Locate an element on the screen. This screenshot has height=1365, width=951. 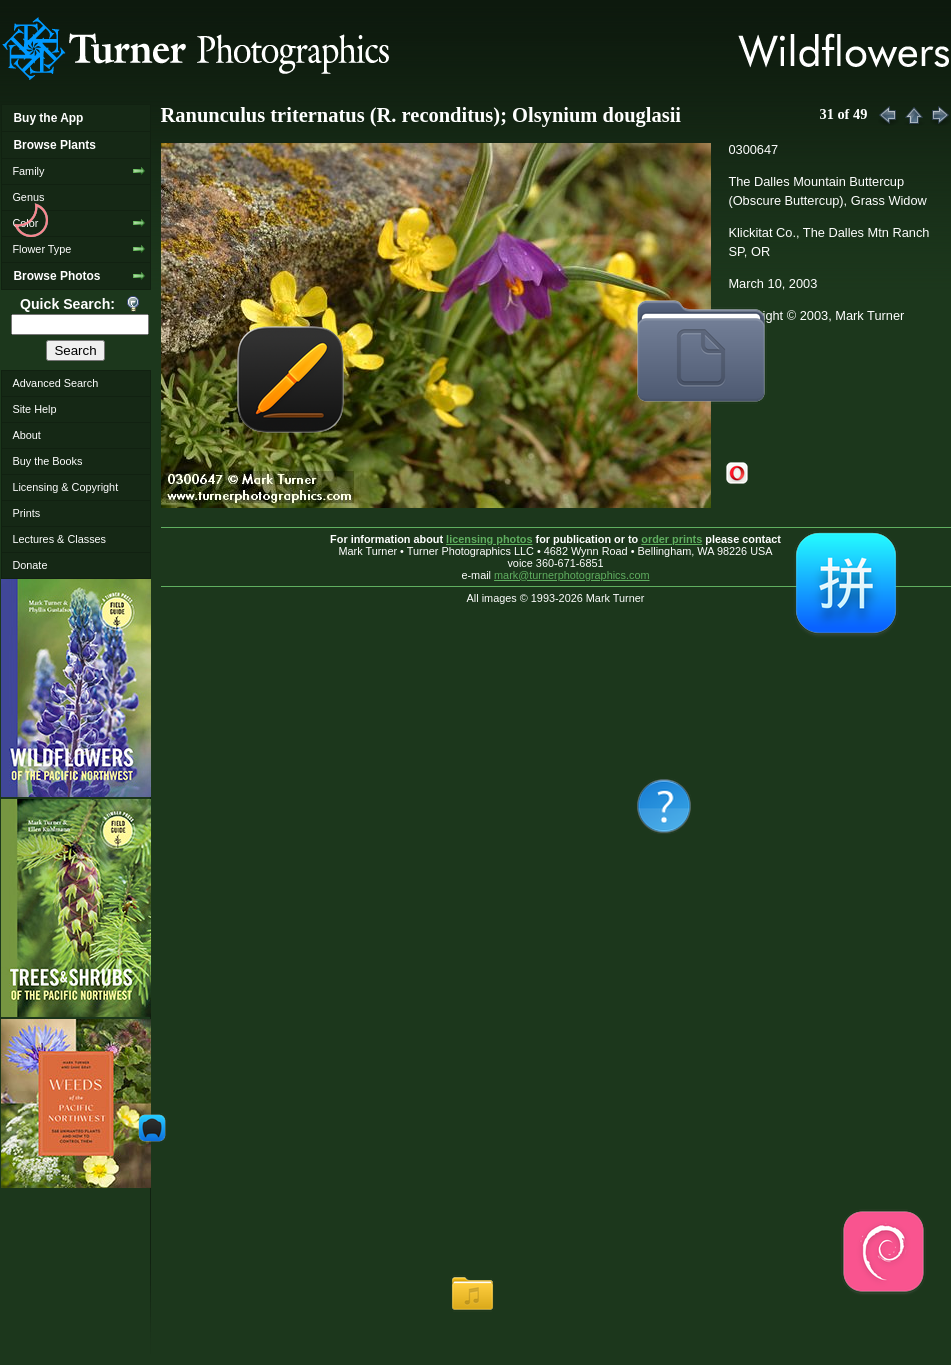
open help or support documentation is located at coordinates (664, 806).